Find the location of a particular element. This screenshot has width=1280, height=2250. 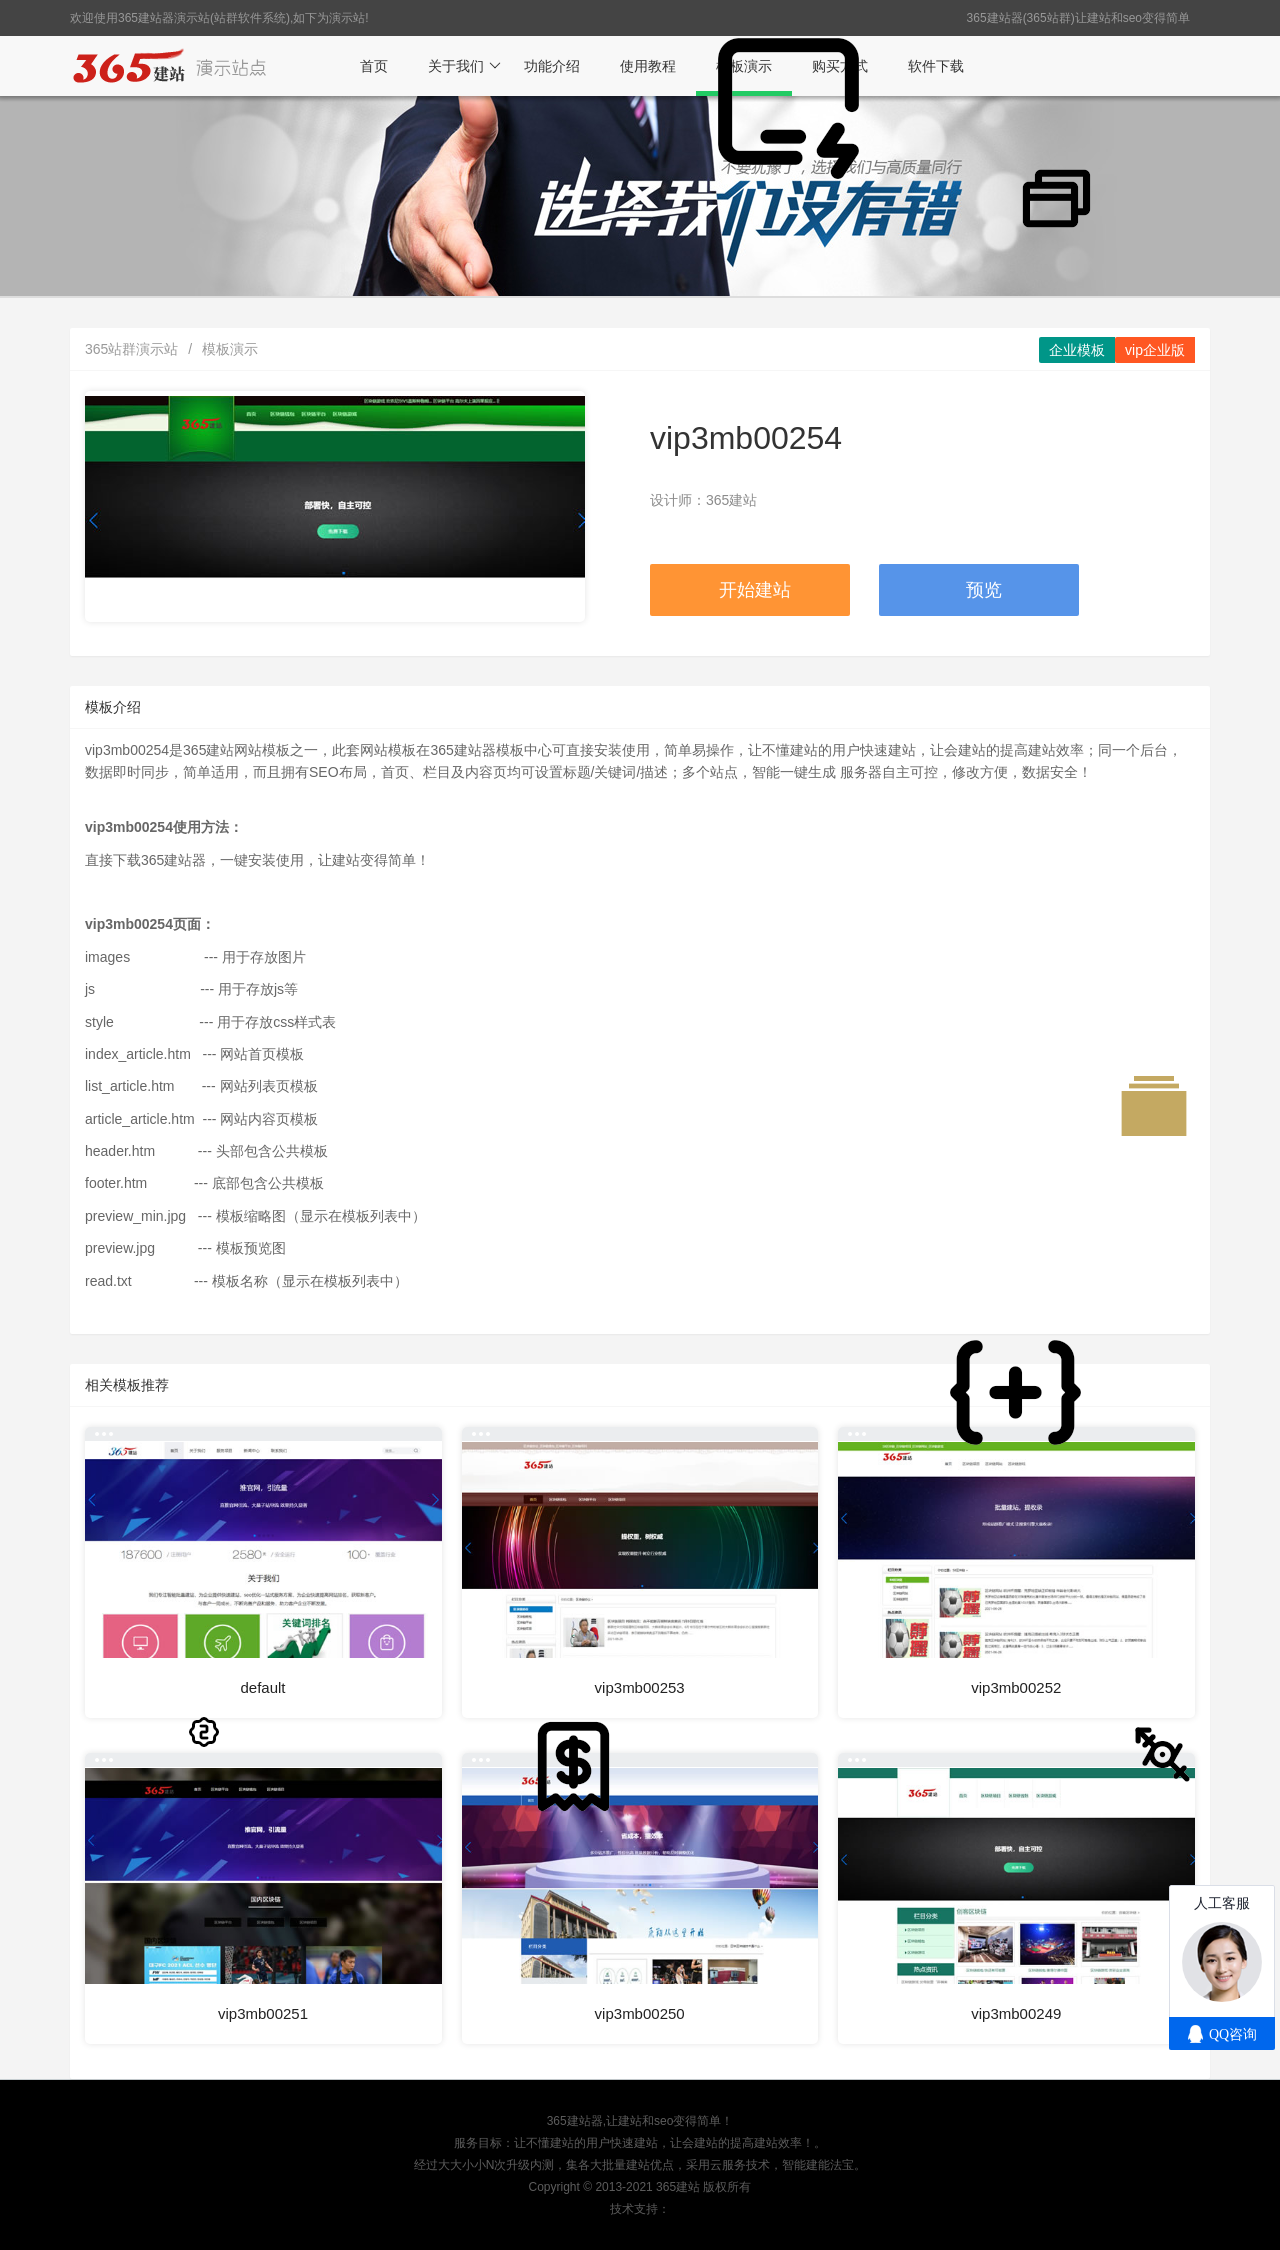

tablet charging in landscape mode is located at coordinates (788, 101).